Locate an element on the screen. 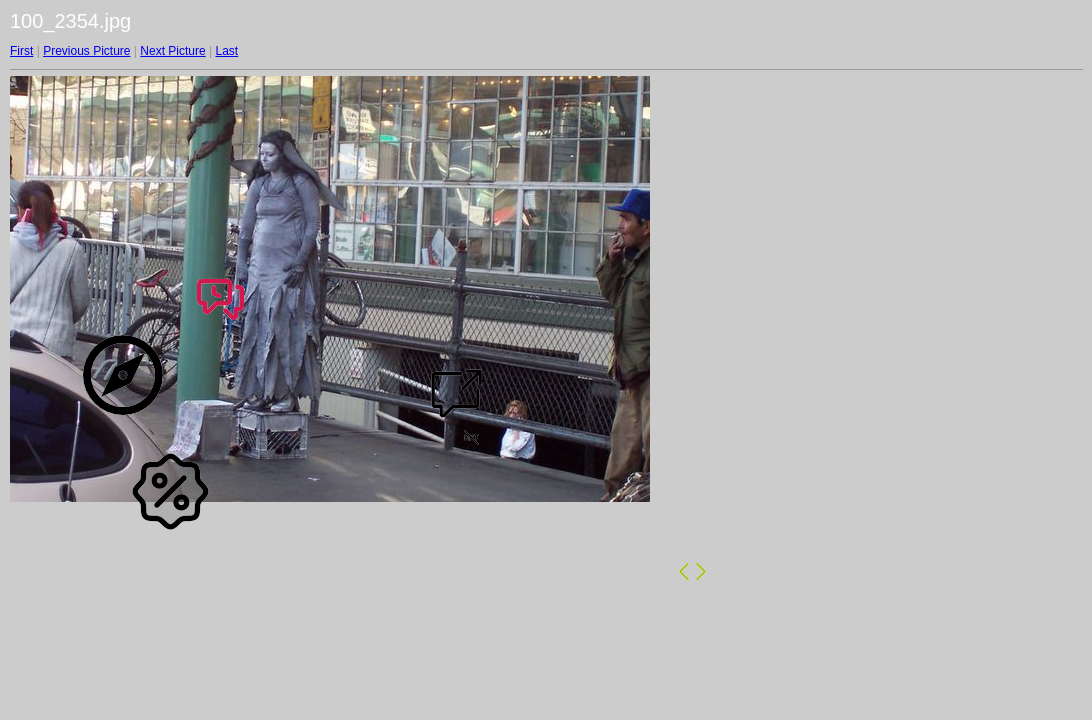 This screenshot has height=720, width=1092. http options method disabled or unavailable is located at coordinates (471, 437).